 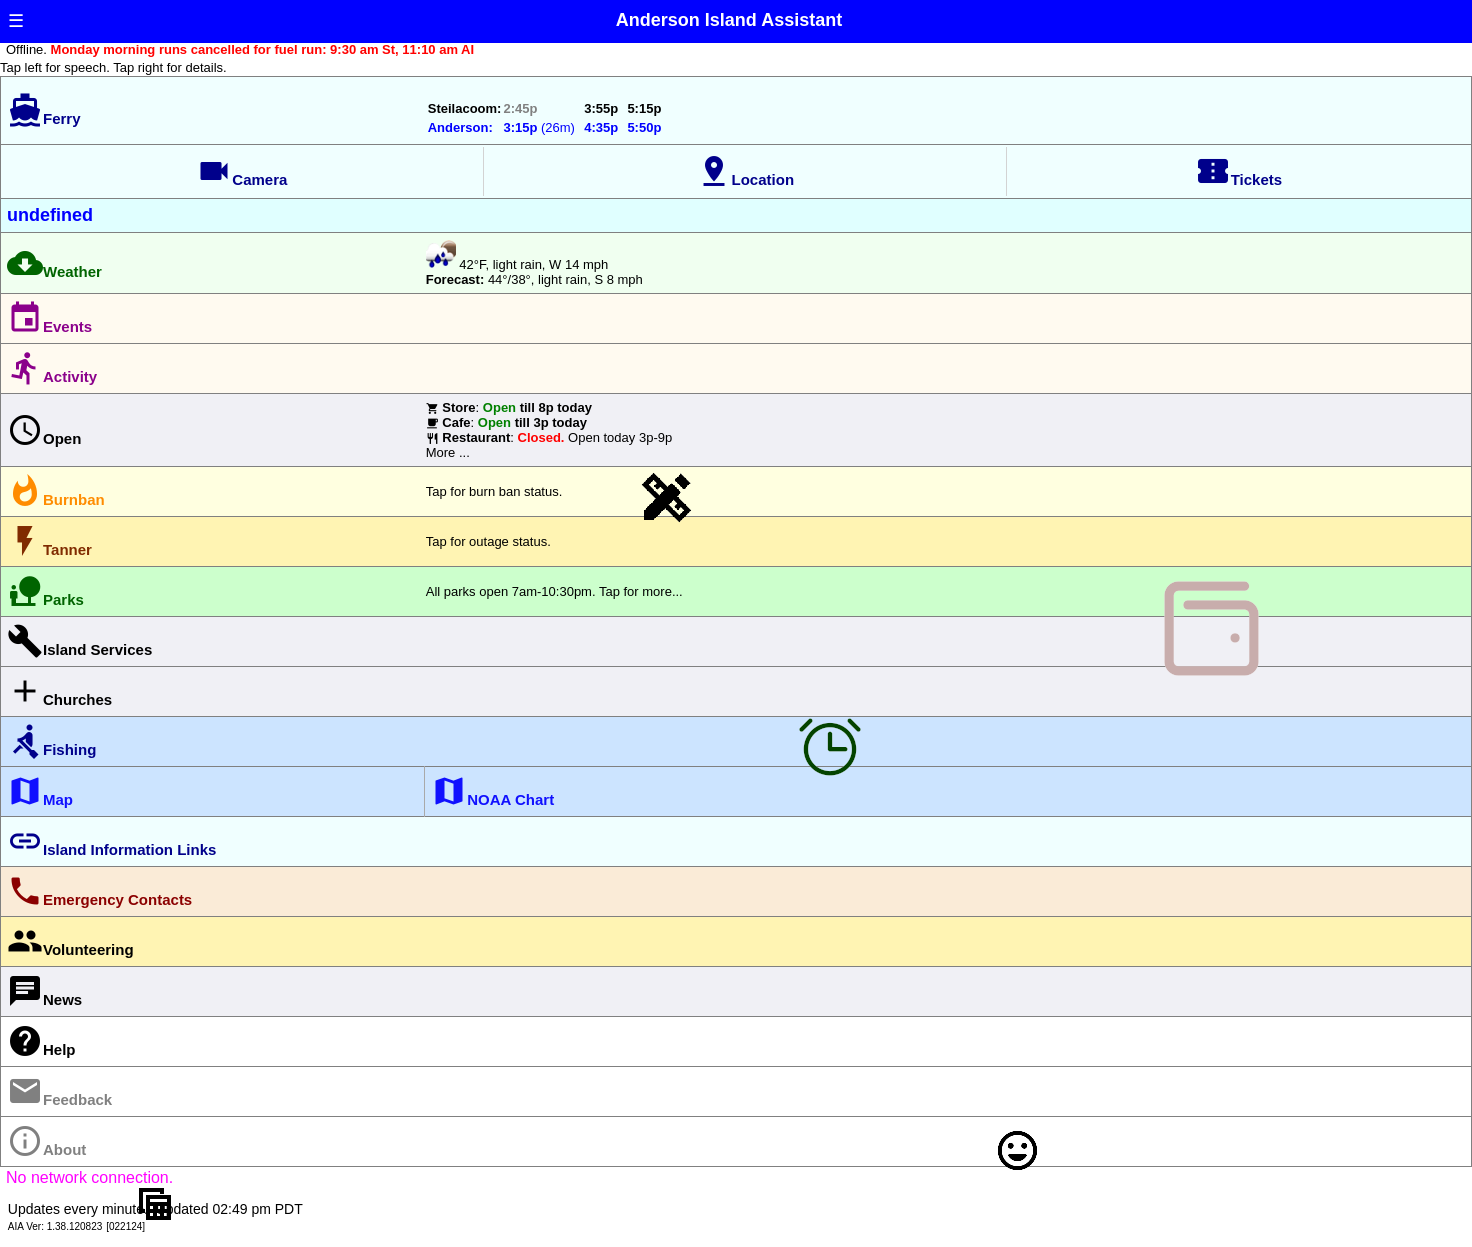 I want to click on access your wallet or payment methods, so click(x=1211, y=628).